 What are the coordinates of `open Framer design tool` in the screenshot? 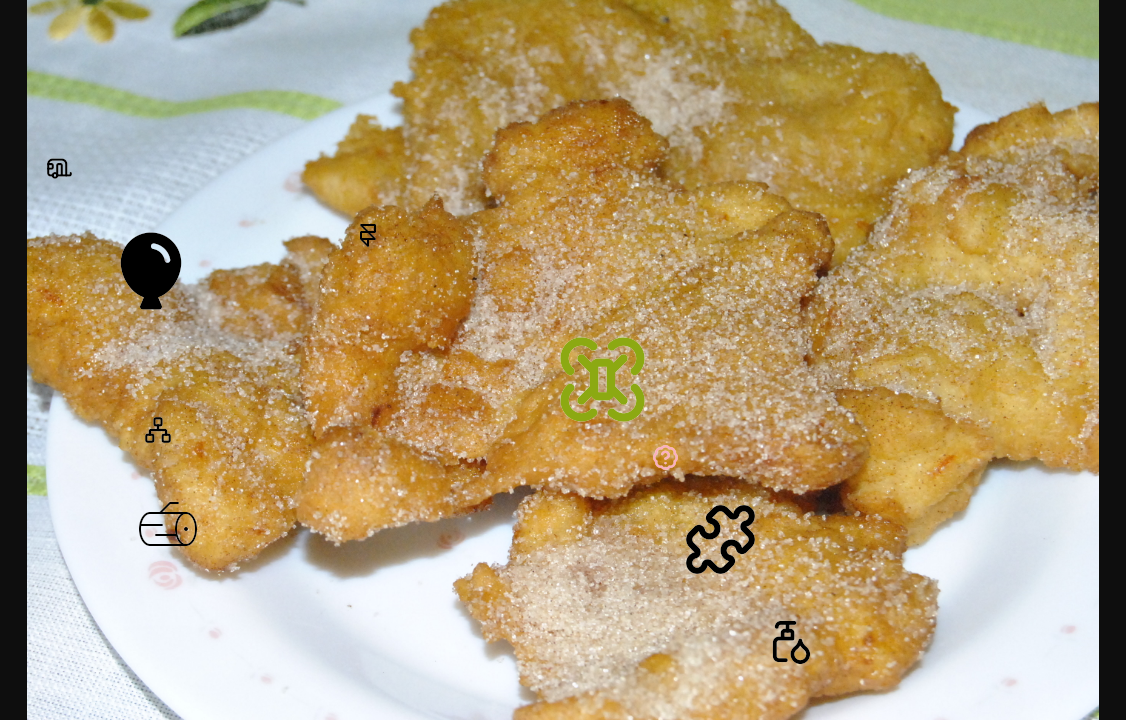 It's located at (368, 235).